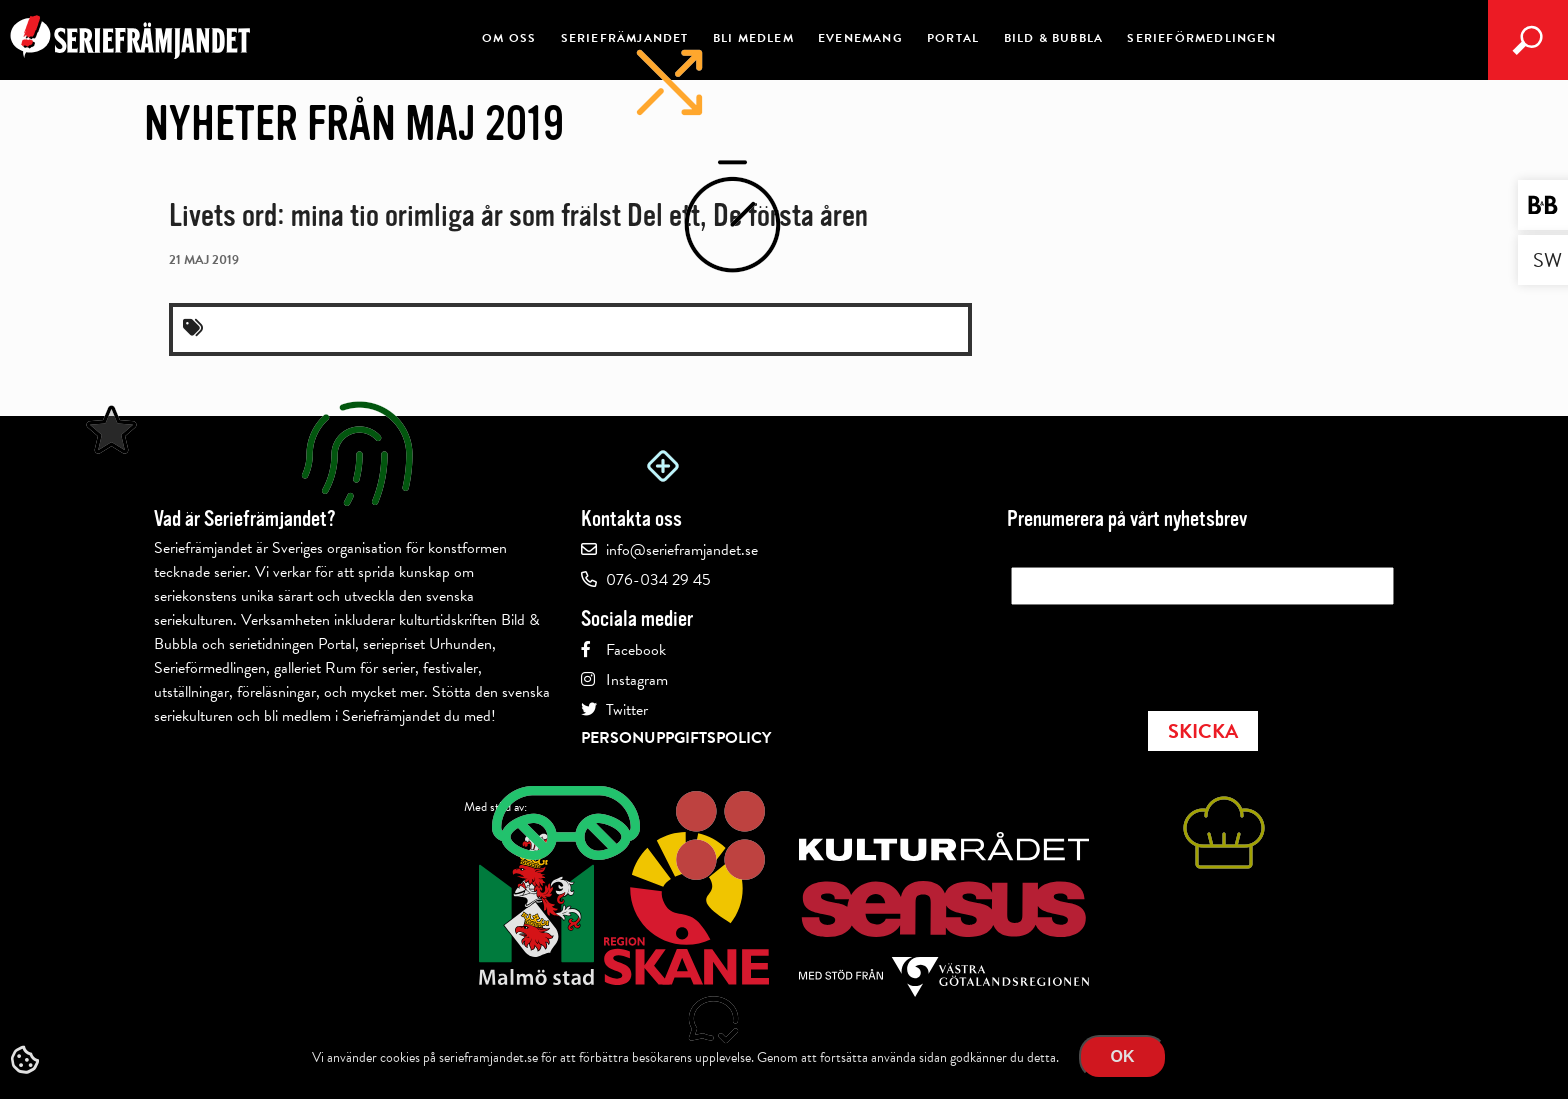  I want to click on add to favorites or premium collection, so click(663, 466).